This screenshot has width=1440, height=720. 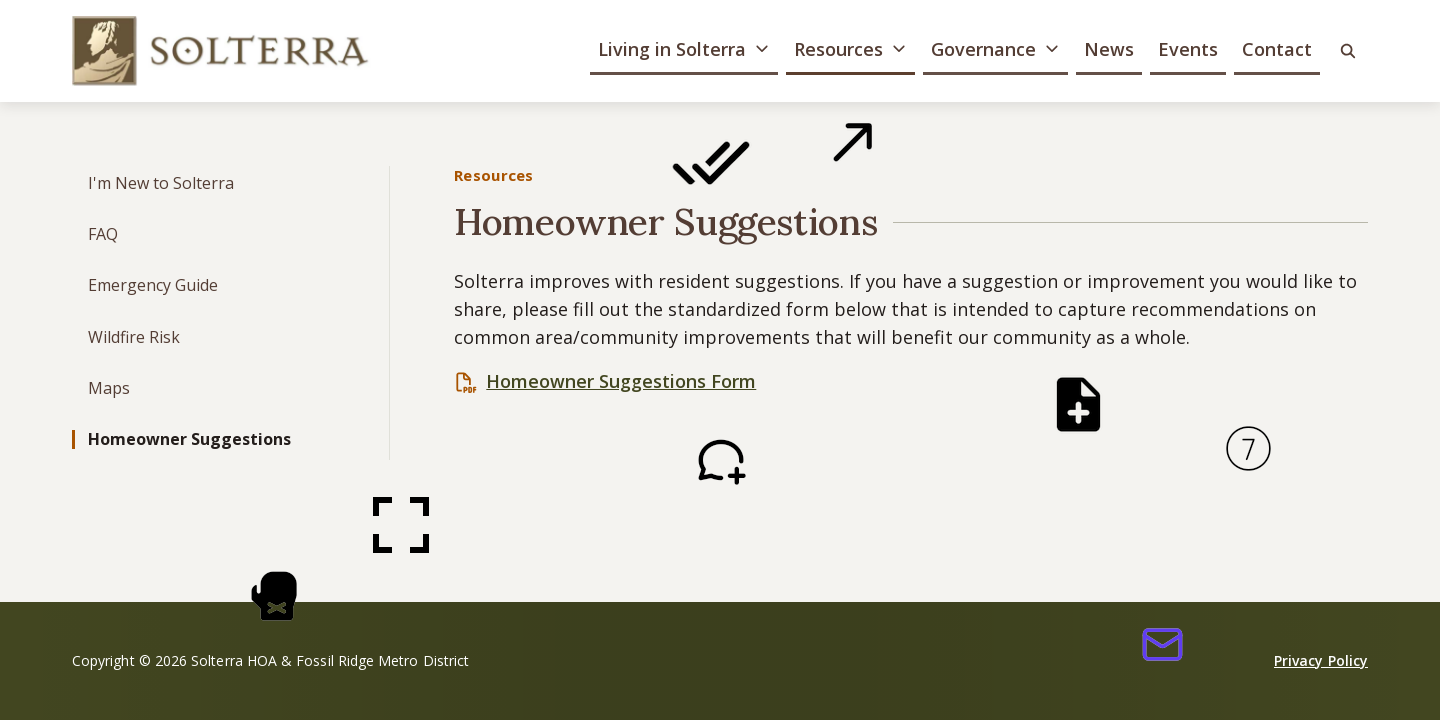 What do you see at coordinates (721, 460) in the screenshot?
I see `start a new conversation` at bounding box center [721, 460].